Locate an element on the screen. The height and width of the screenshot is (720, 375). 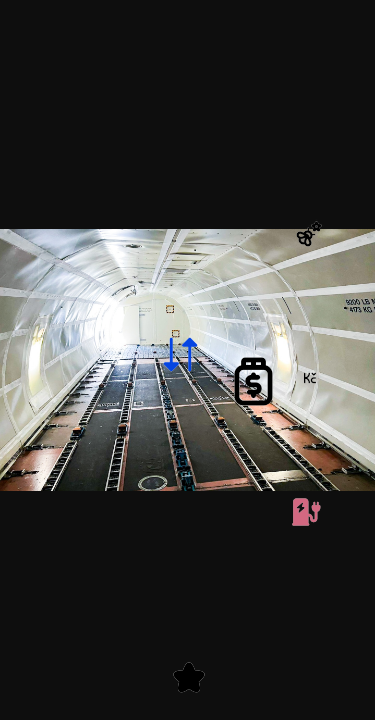
find nearby electric vehicle charging stations is located at coordinates (305, 512).